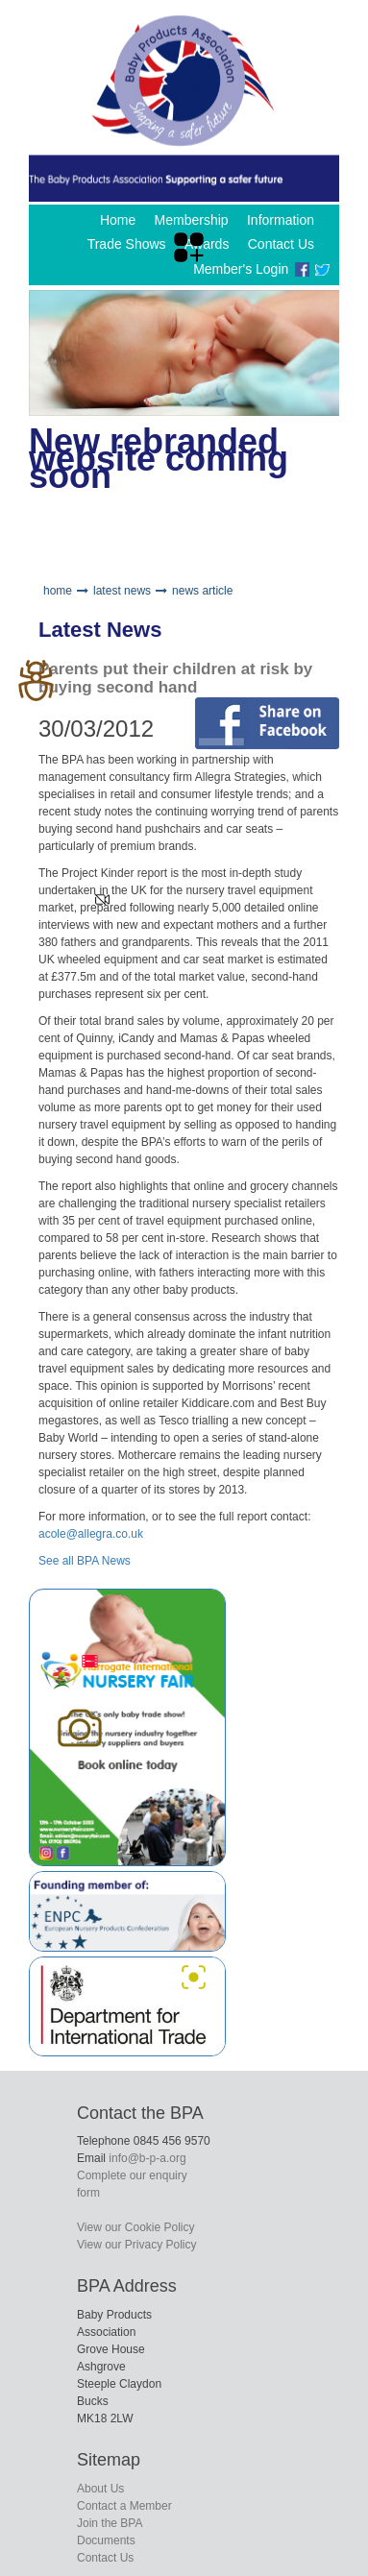 This screenshot has width=368, height=2576. I want to click on access video or film content, so click(89, 1661).